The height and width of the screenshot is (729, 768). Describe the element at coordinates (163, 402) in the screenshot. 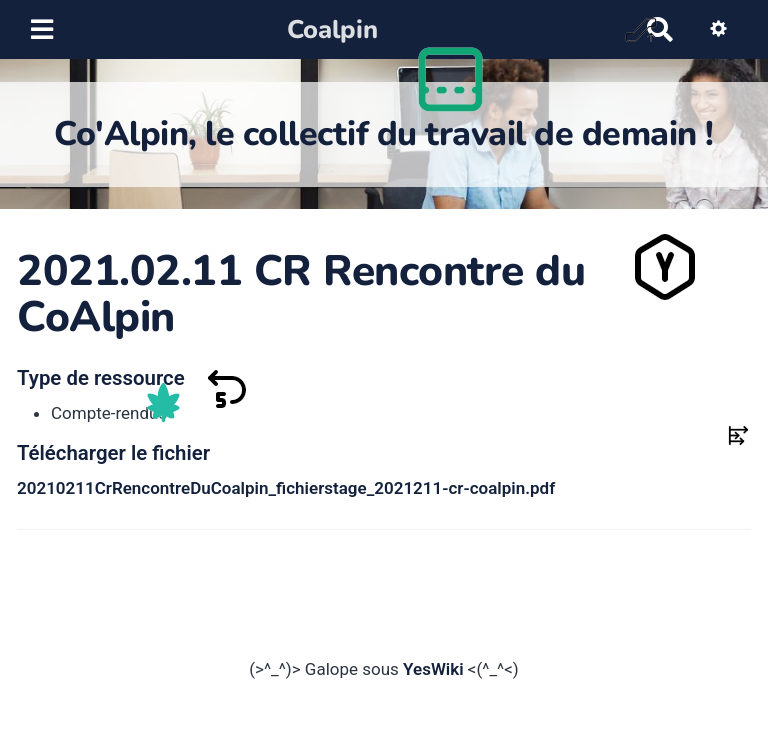

I see `indicates cannabis-related content or products` at that location.